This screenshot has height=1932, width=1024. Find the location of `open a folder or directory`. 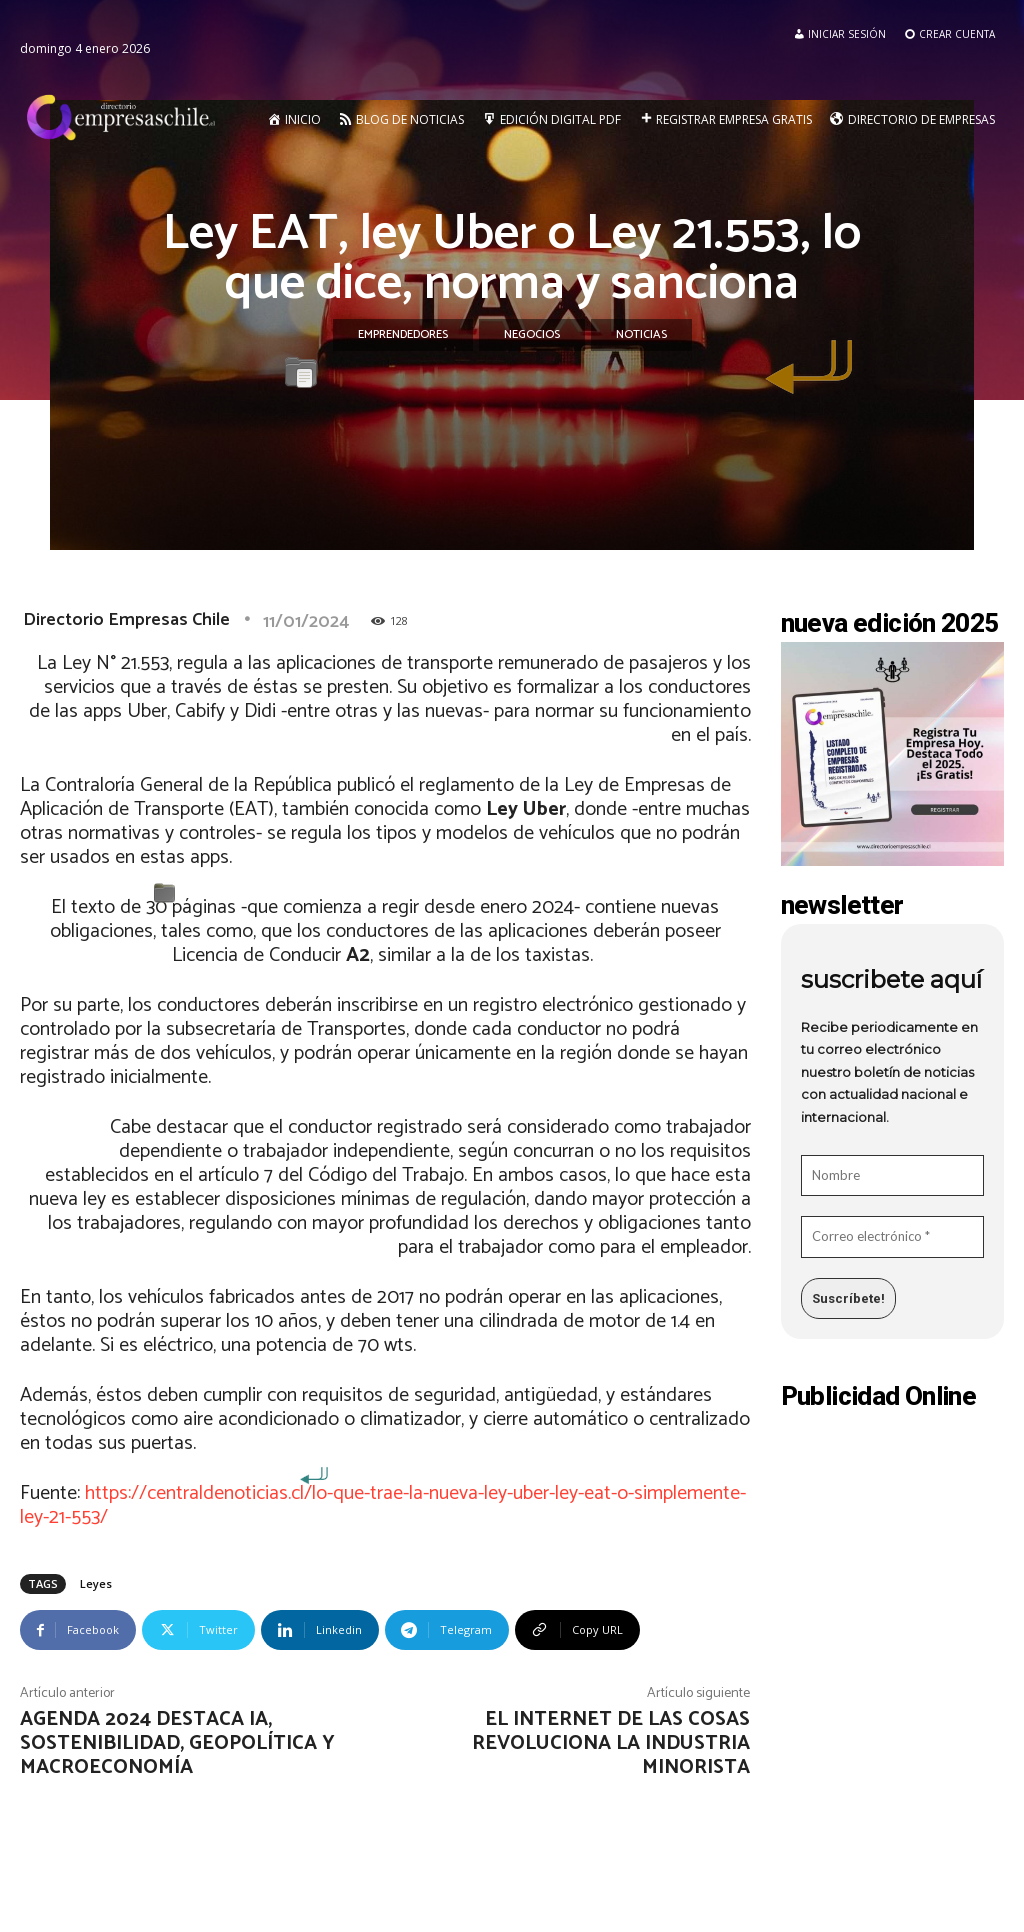

open a folder or directory is located at coordinates (164, 892).